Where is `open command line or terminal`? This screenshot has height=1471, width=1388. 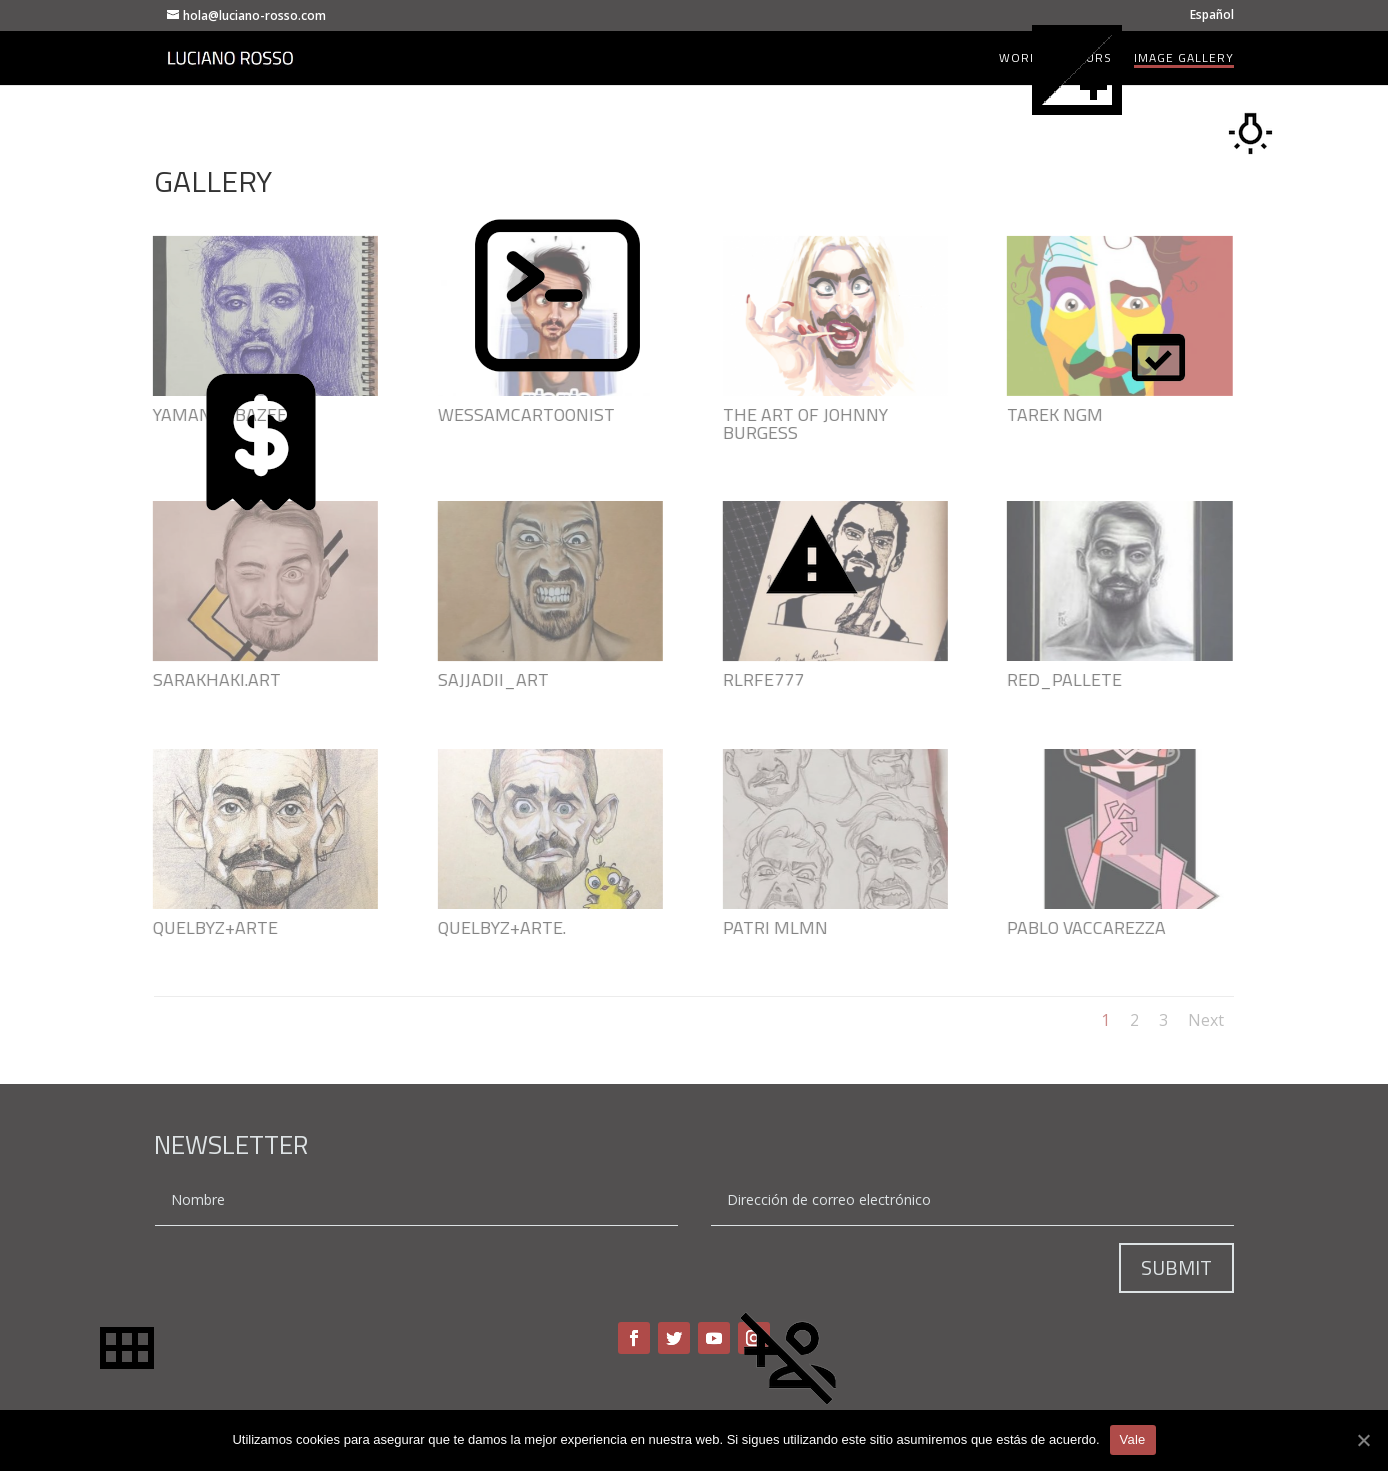 open command line or terminal is located at coordinates (557, 295).